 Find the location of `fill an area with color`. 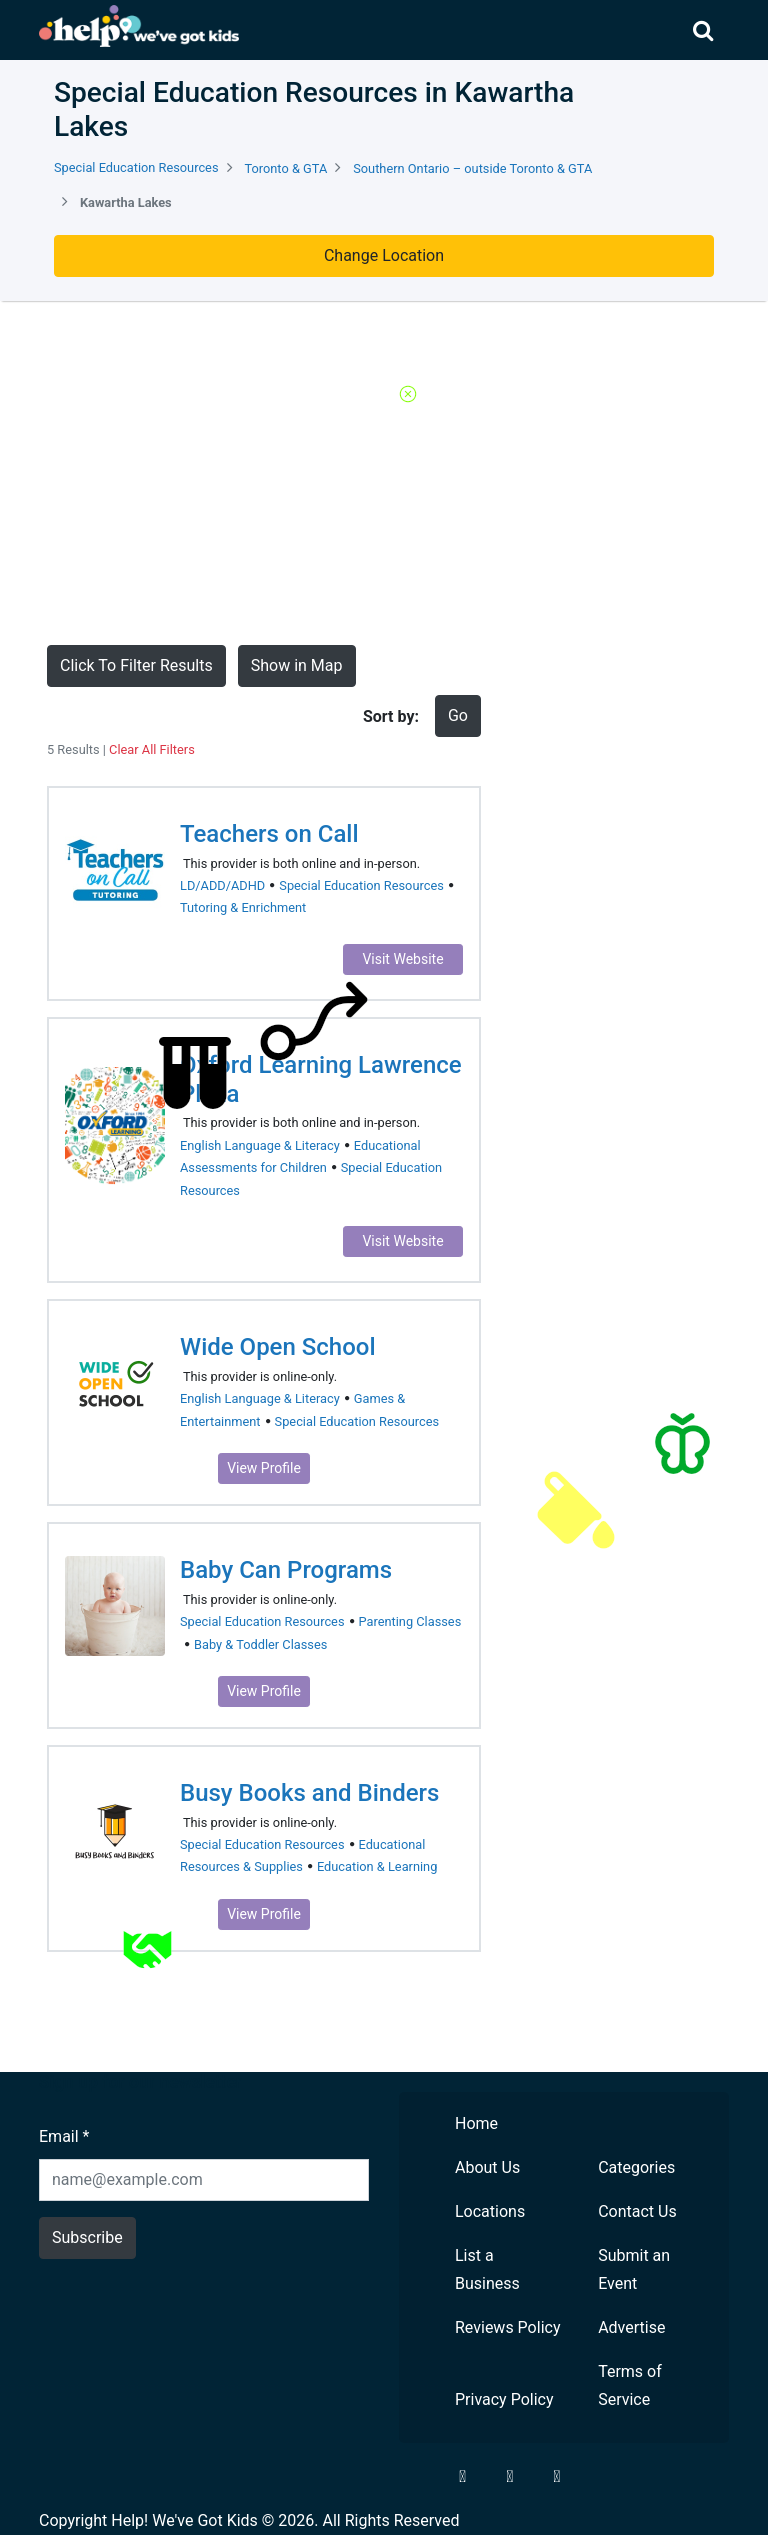

fill an area with color is located at coordinates (576, 1510).